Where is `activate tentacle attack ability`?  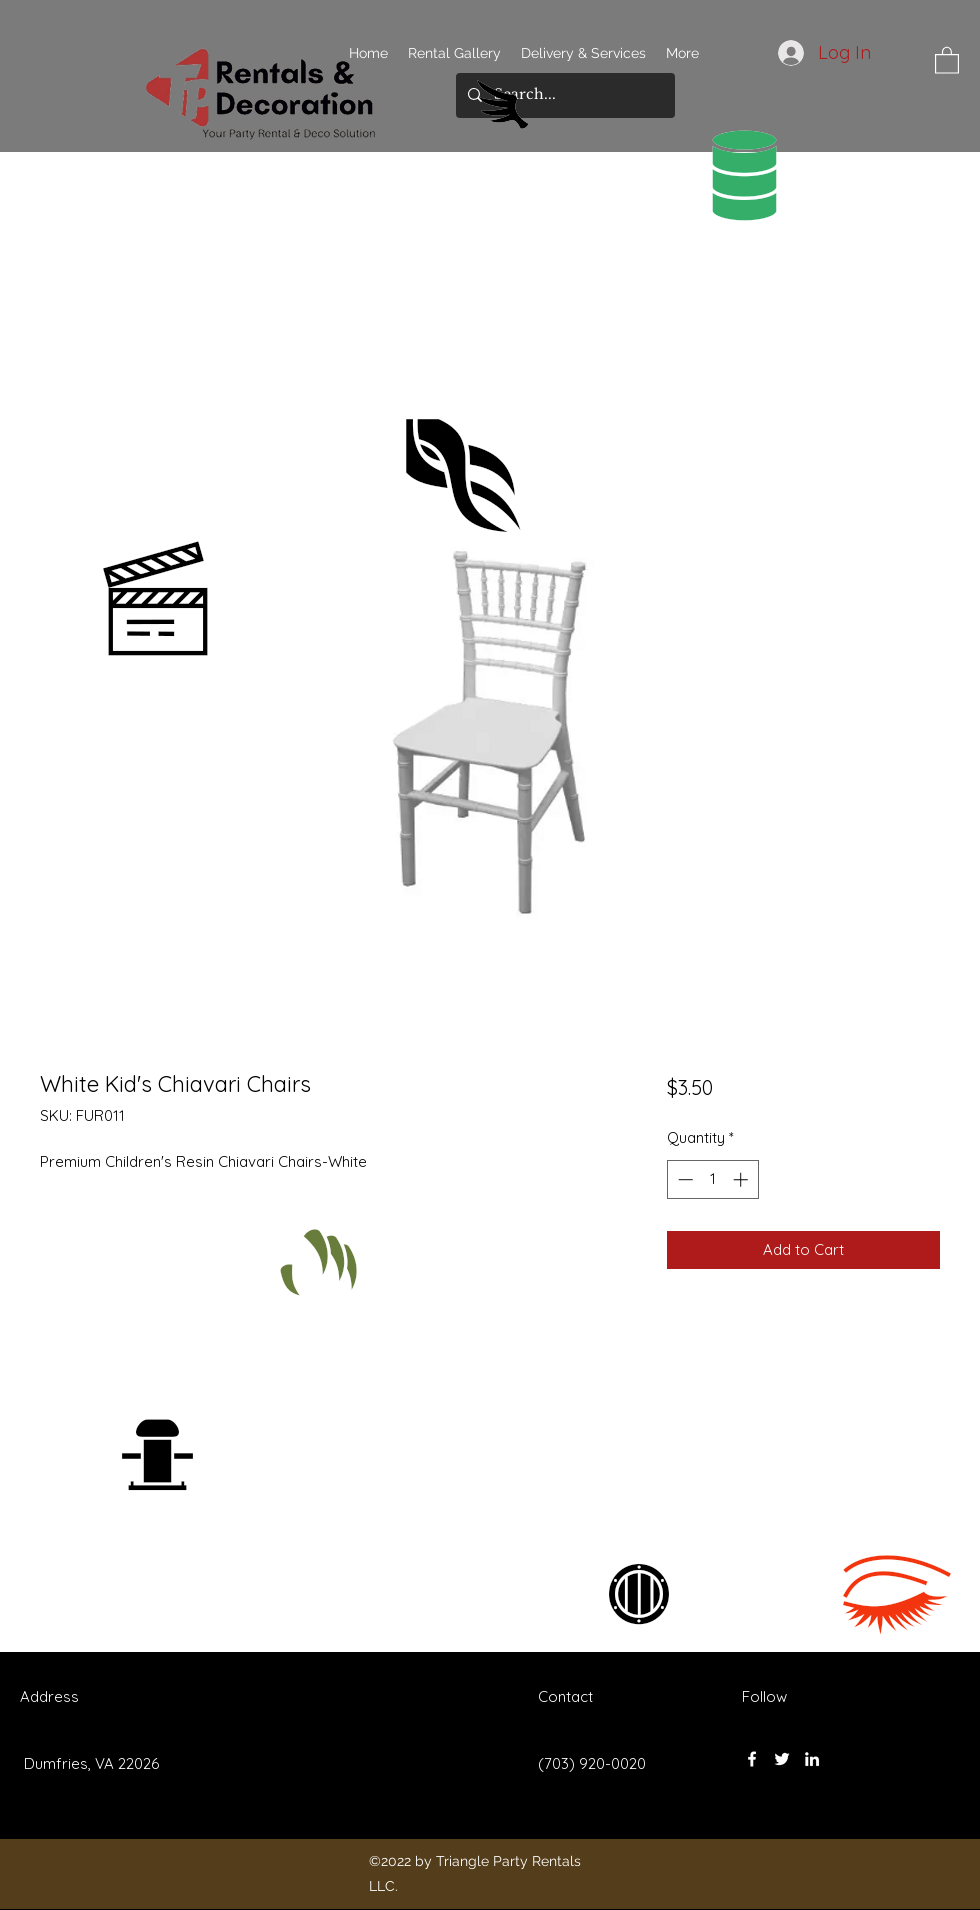 activate tentacle attack ability is located at coordinates (464, 475).